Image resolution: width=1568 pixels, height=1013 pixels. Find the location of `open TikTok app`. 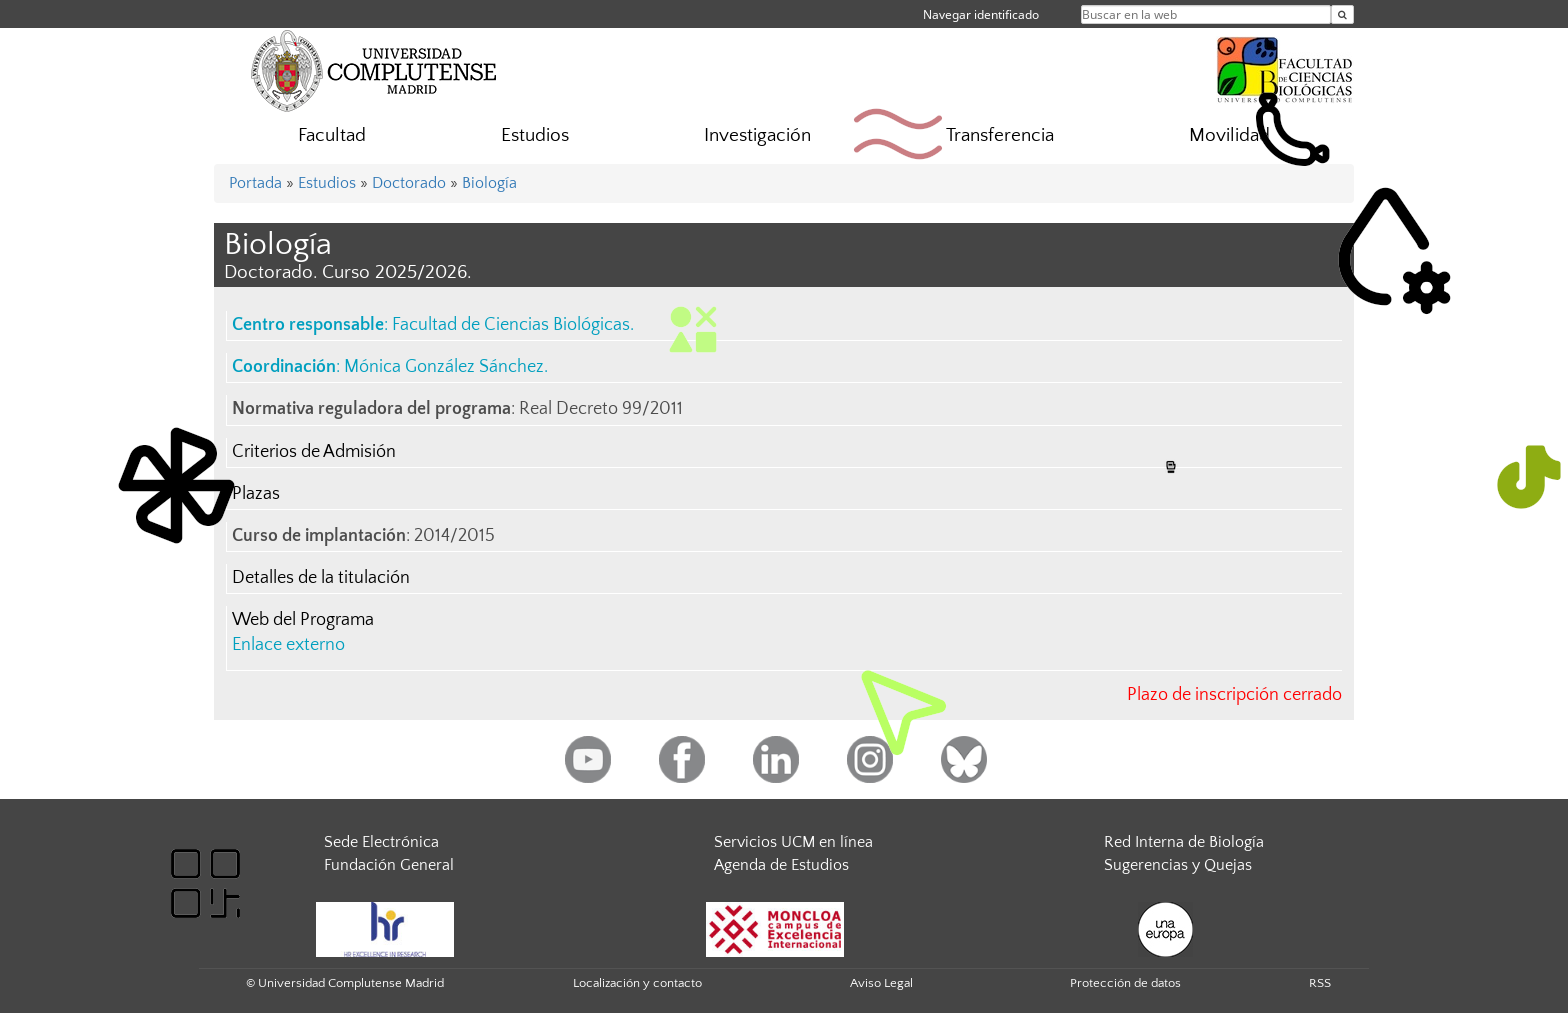

open TikTok app is located at coordinates (1529, 477).